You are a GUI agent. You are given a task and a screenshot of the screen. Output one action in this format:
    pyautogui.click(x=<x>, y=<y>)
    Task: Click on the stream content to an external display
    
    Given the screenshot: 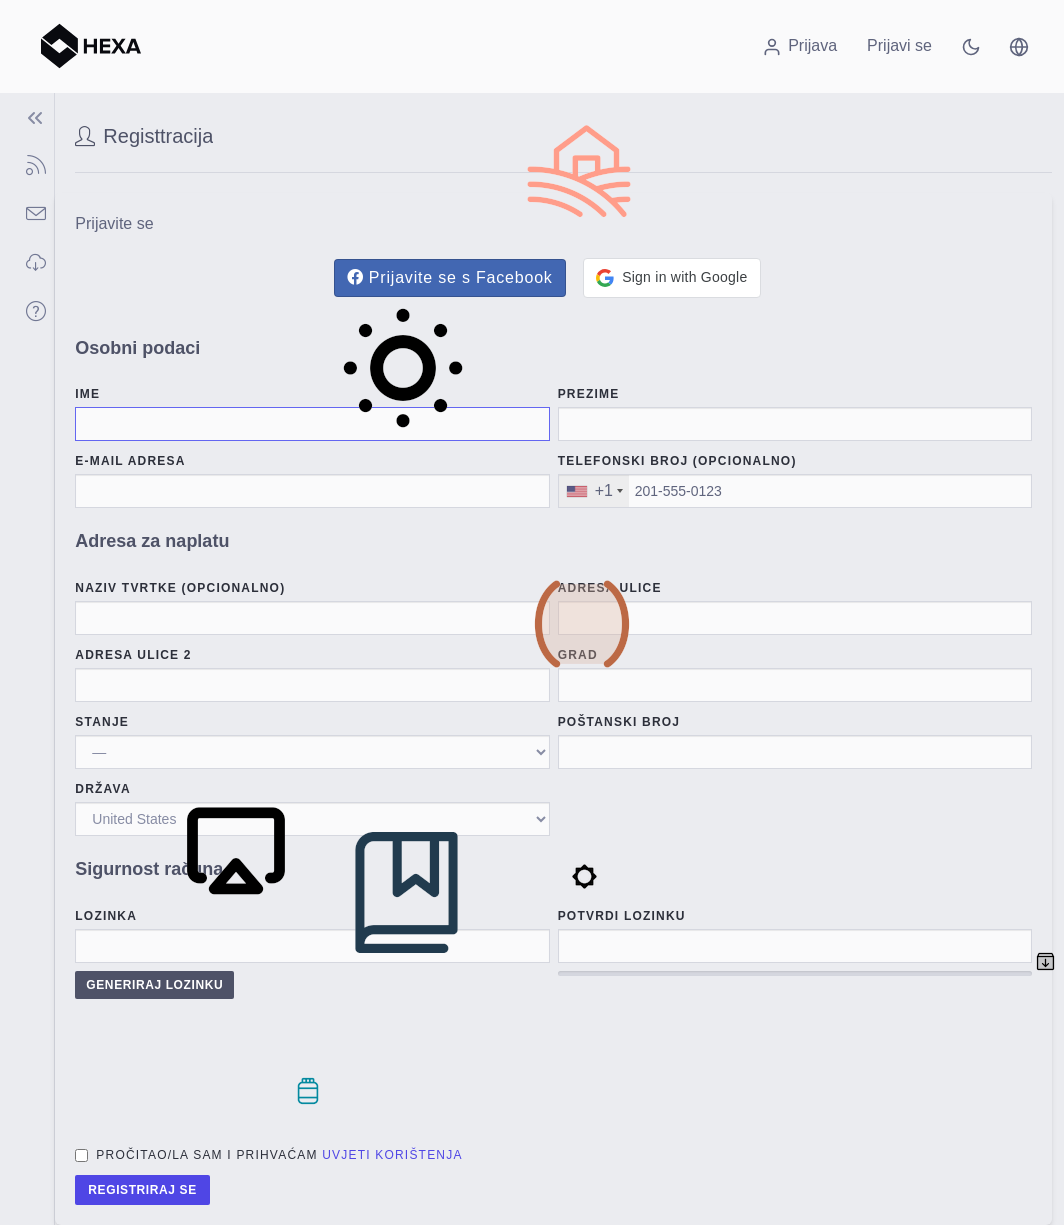 What is the action you would take?
    pyautogui.click(x=236, y=849)
    